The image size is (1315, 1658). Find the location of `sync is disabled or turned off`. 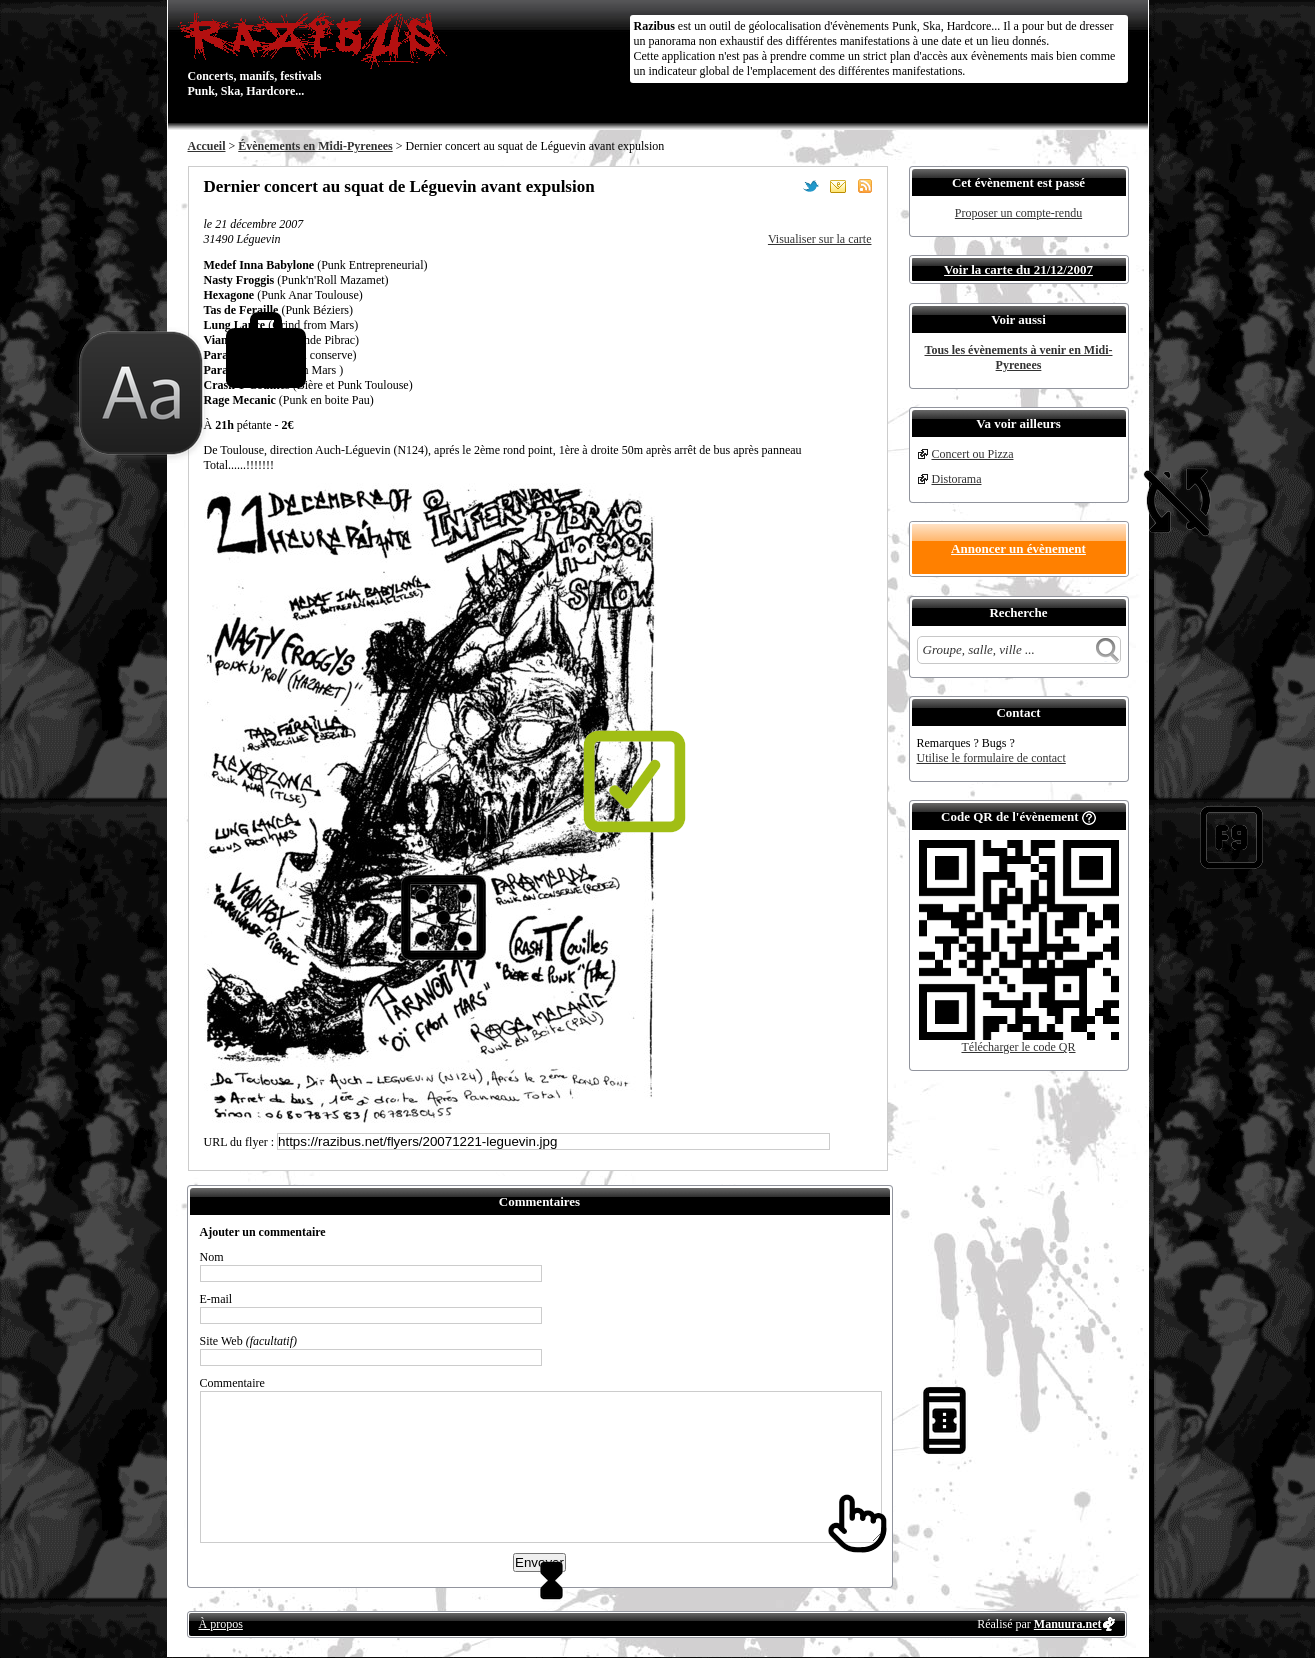

sync is disabled or turned off is located at coordinates (1178, 500).